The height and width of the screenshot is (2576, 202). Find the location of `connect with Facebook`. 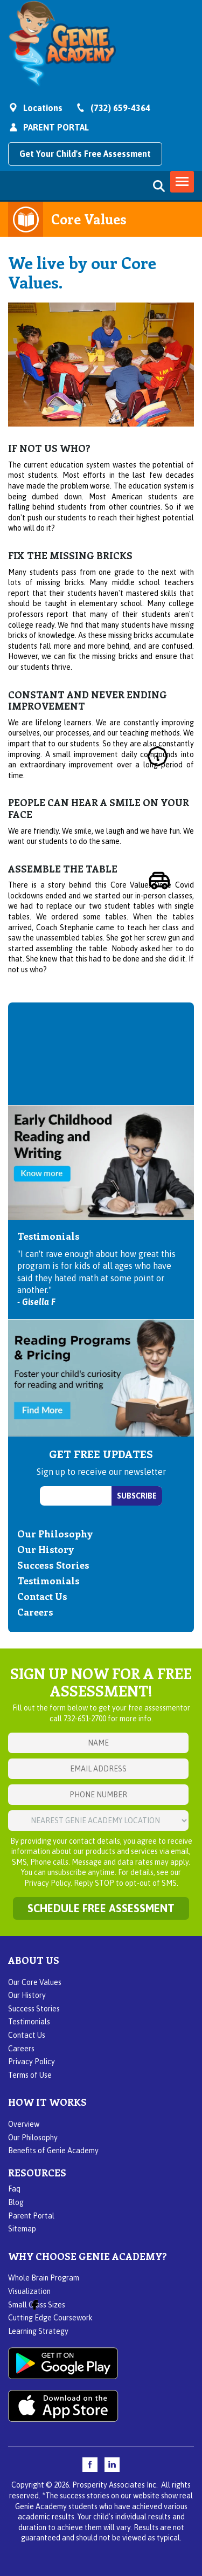

connect with Facebook is located at coordinates (34, 2305).